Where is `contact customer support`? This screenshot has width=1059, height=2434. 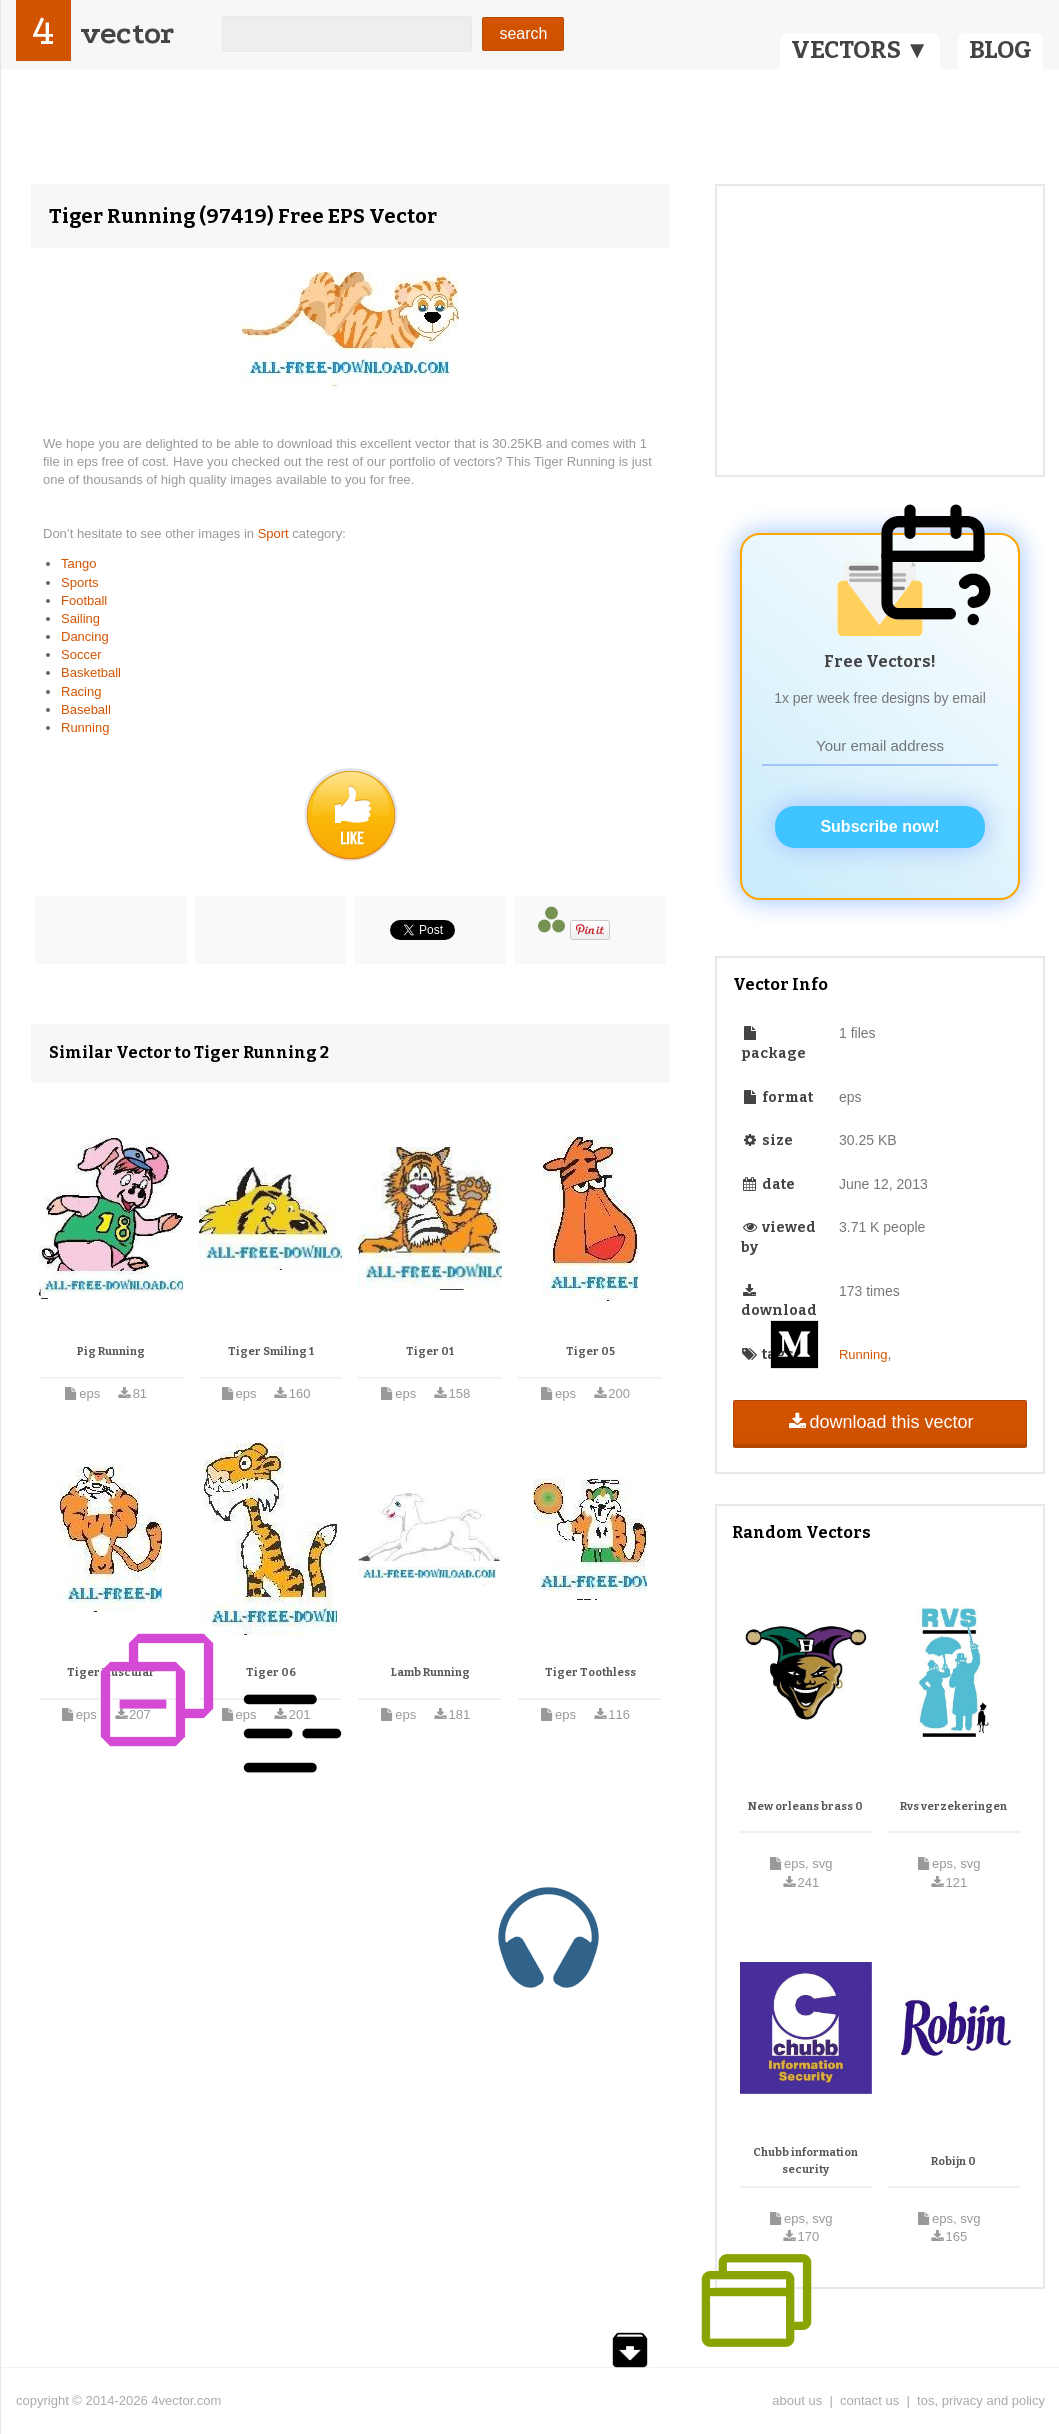
contact customer support is located at coordinates (548, 1937).